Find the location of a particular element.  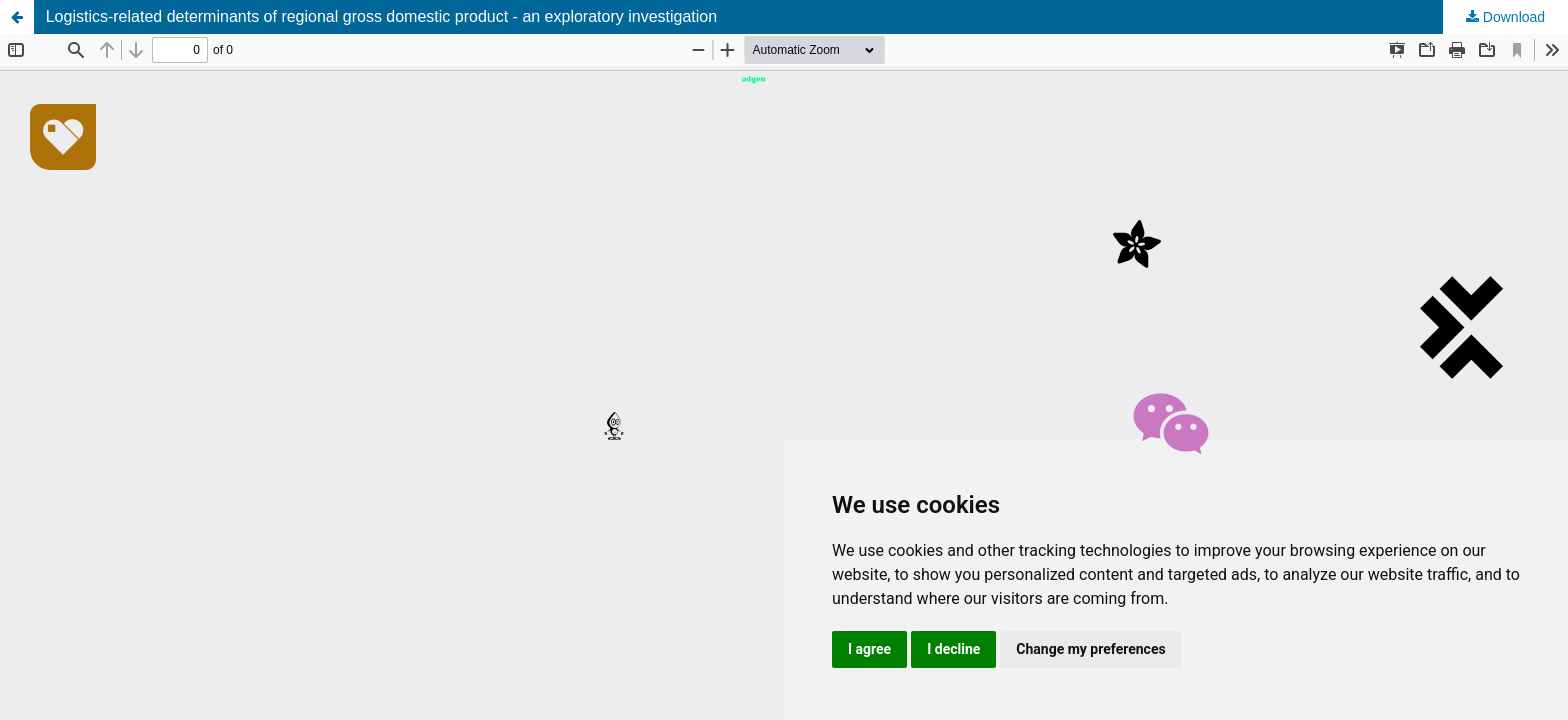

adyen payment platform logo is located at coordinates (753, 79).